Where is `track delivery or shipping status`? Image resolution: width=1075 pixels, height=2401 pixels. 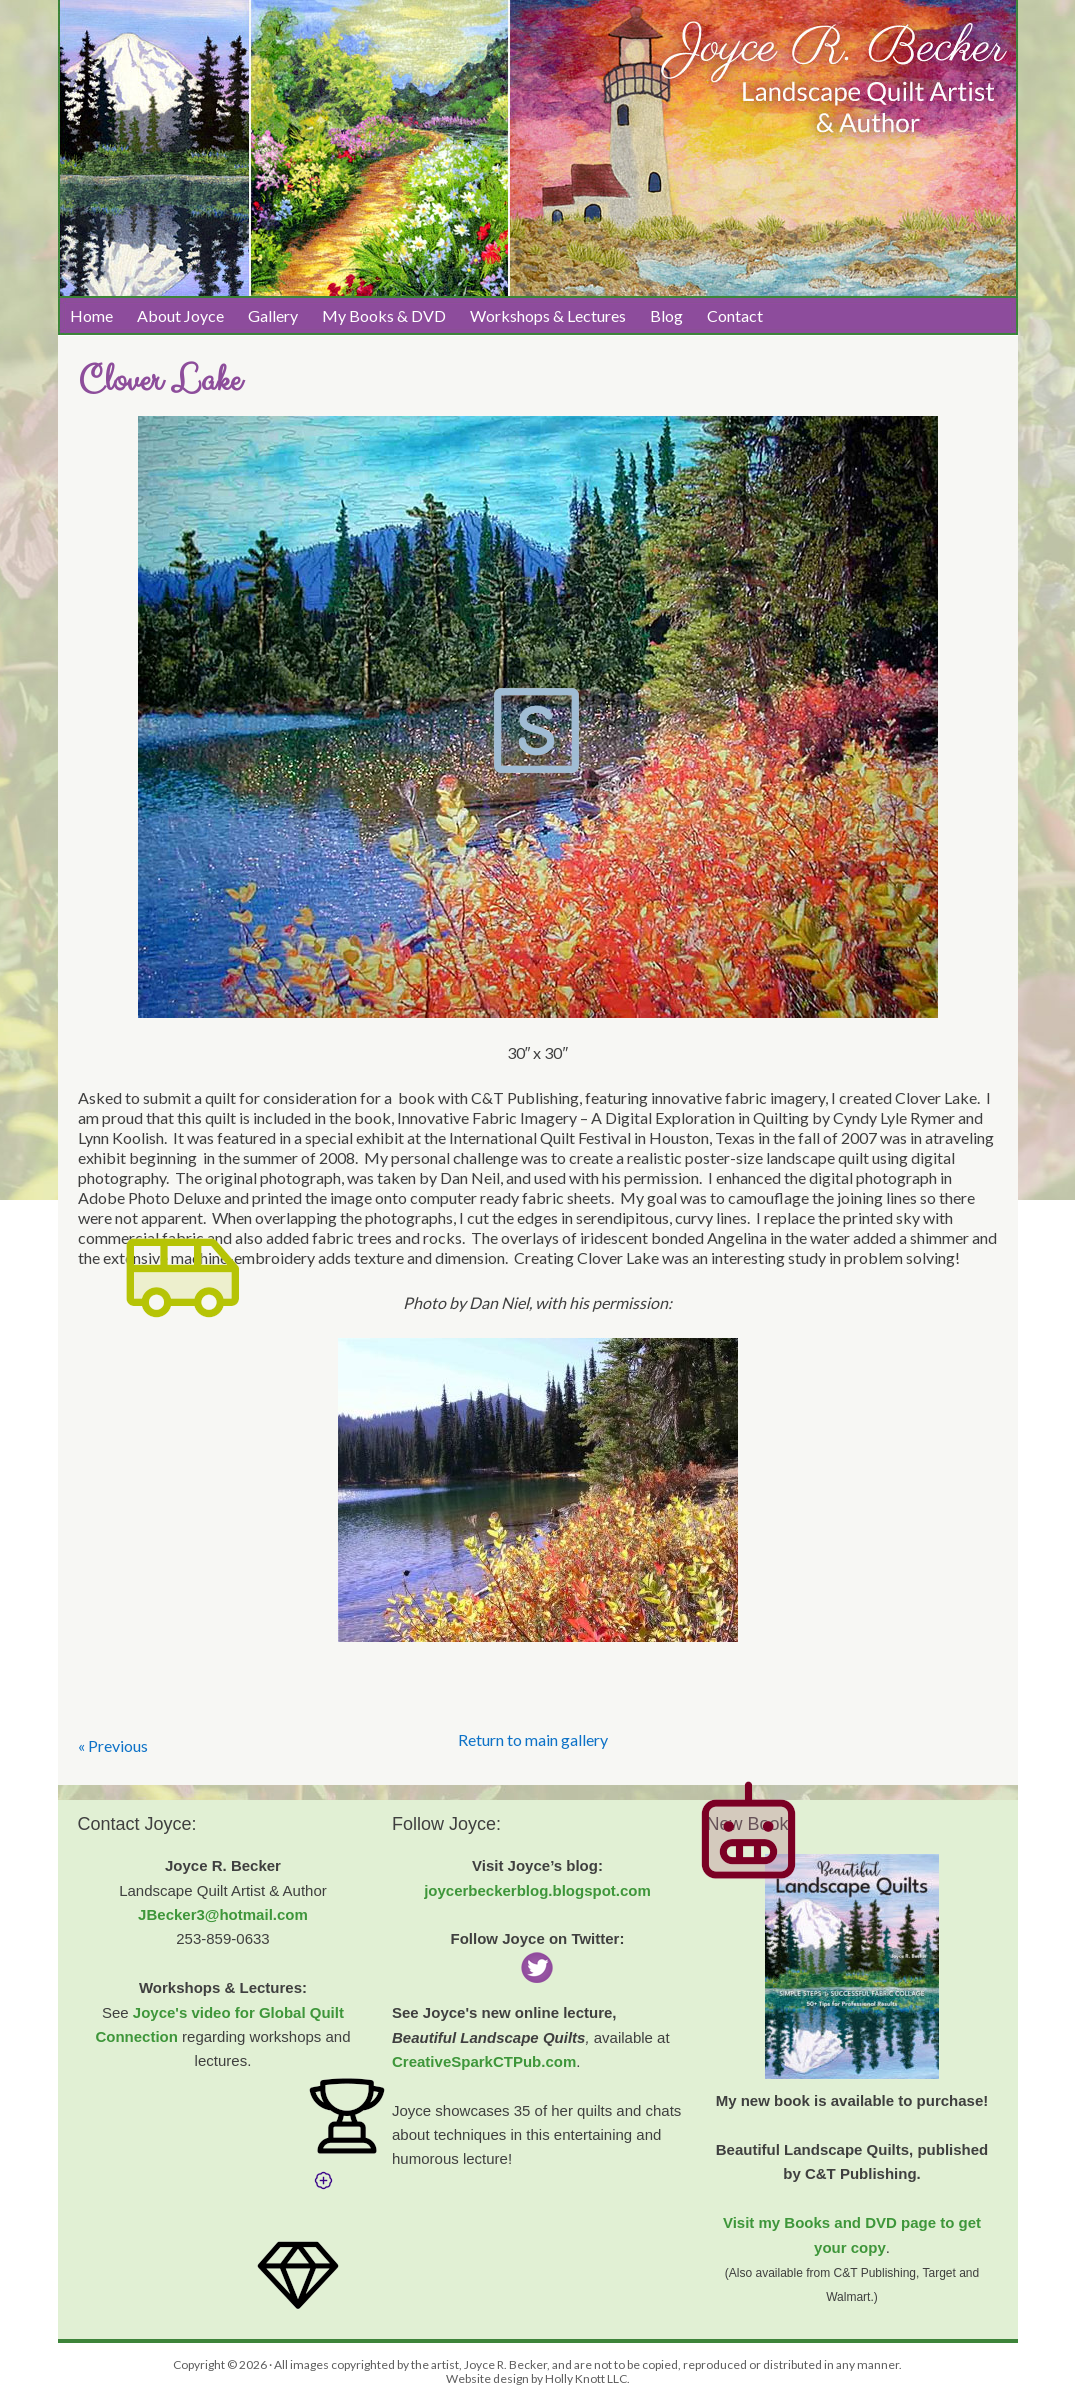 track delivery or shipping status is located at coordinates (179, 1276).